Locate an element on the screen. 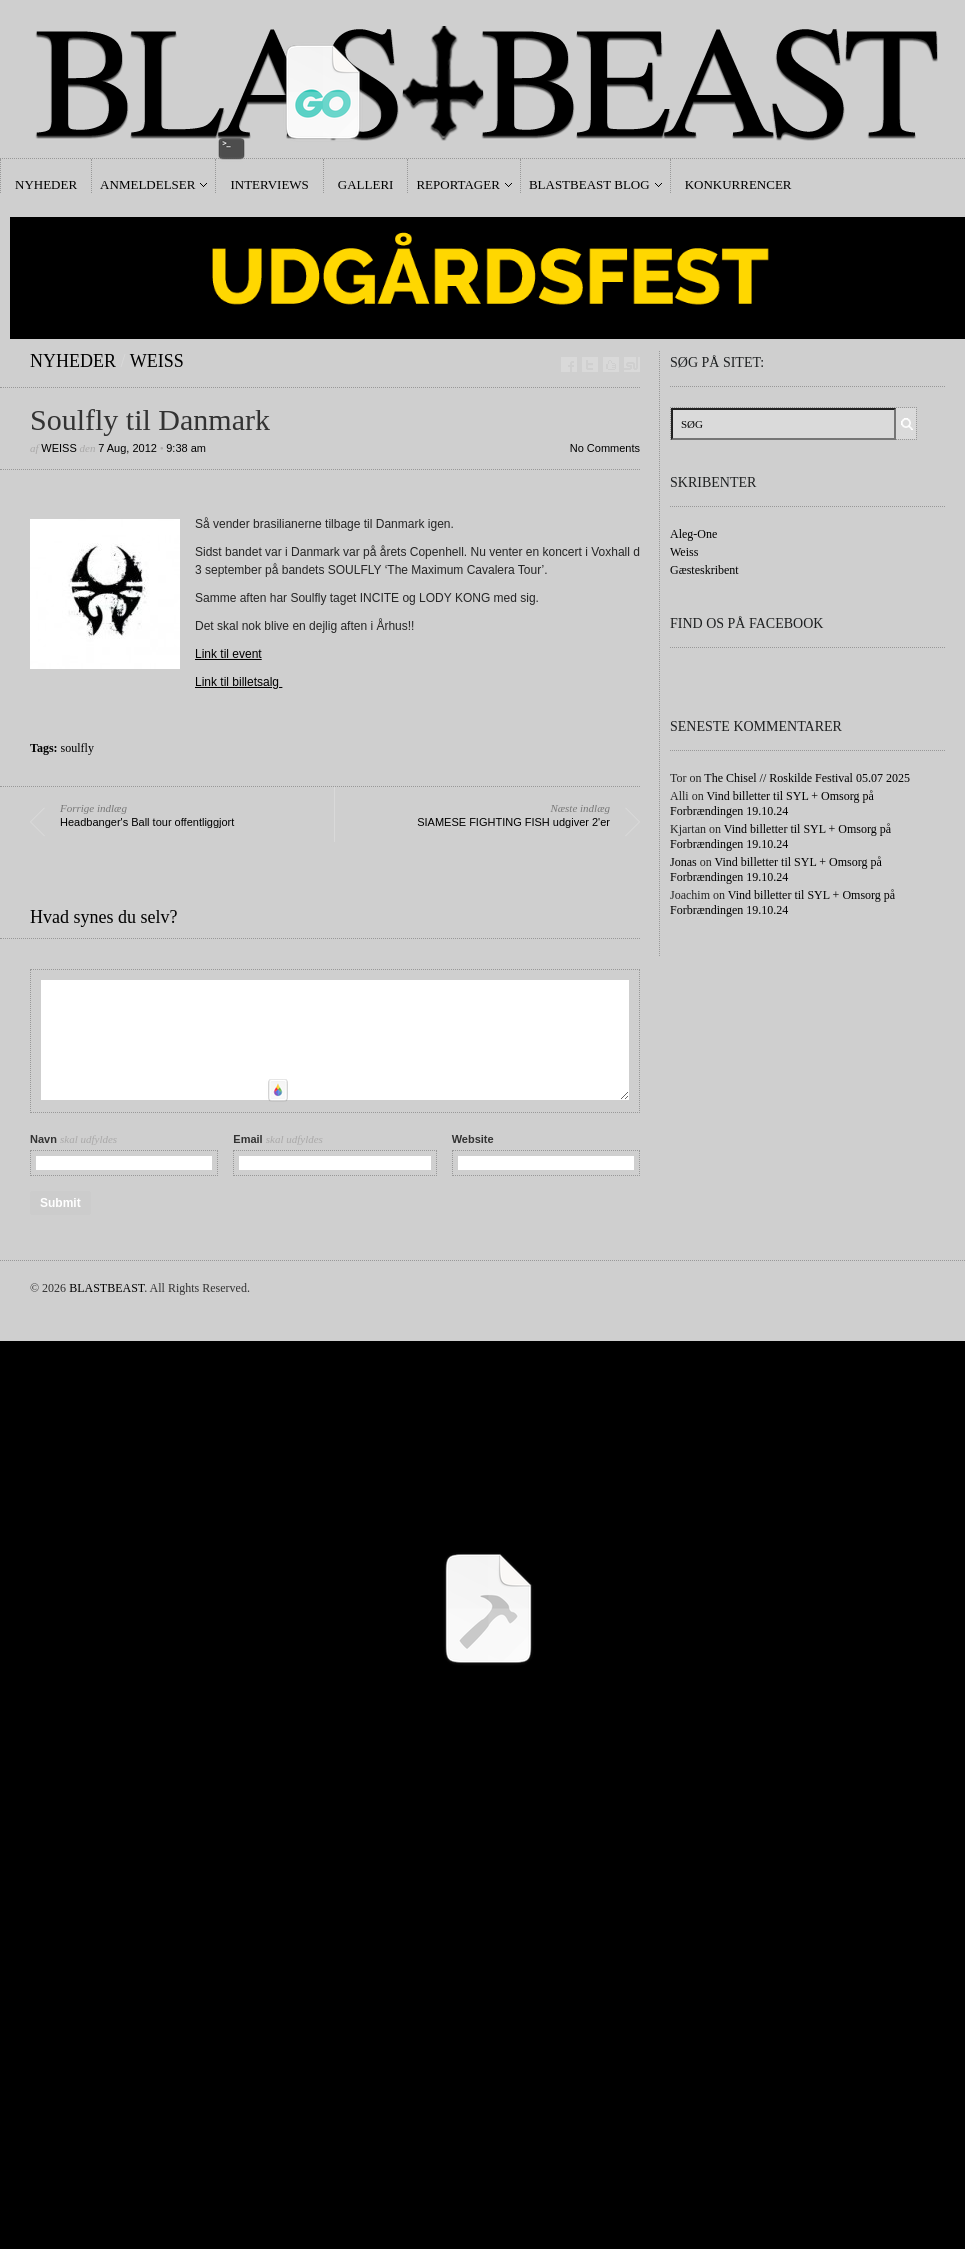 This screenshot has width=965, height=2249. cmake build configuration file is located at coordinates (488, 1608).